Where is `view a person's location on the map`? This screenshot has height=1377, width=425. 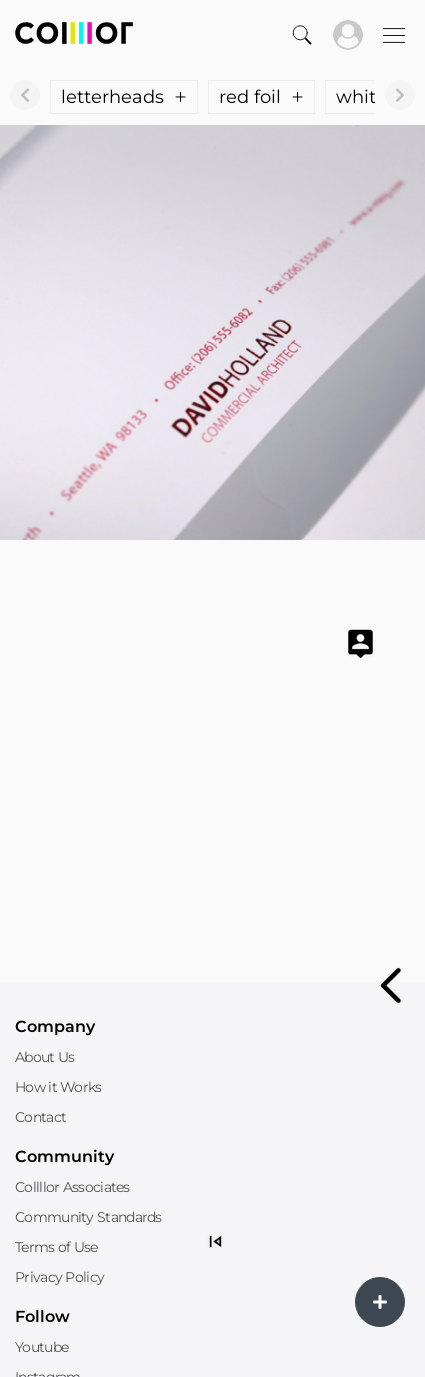
view a person's location on the map is located at coordinates (360, 643).